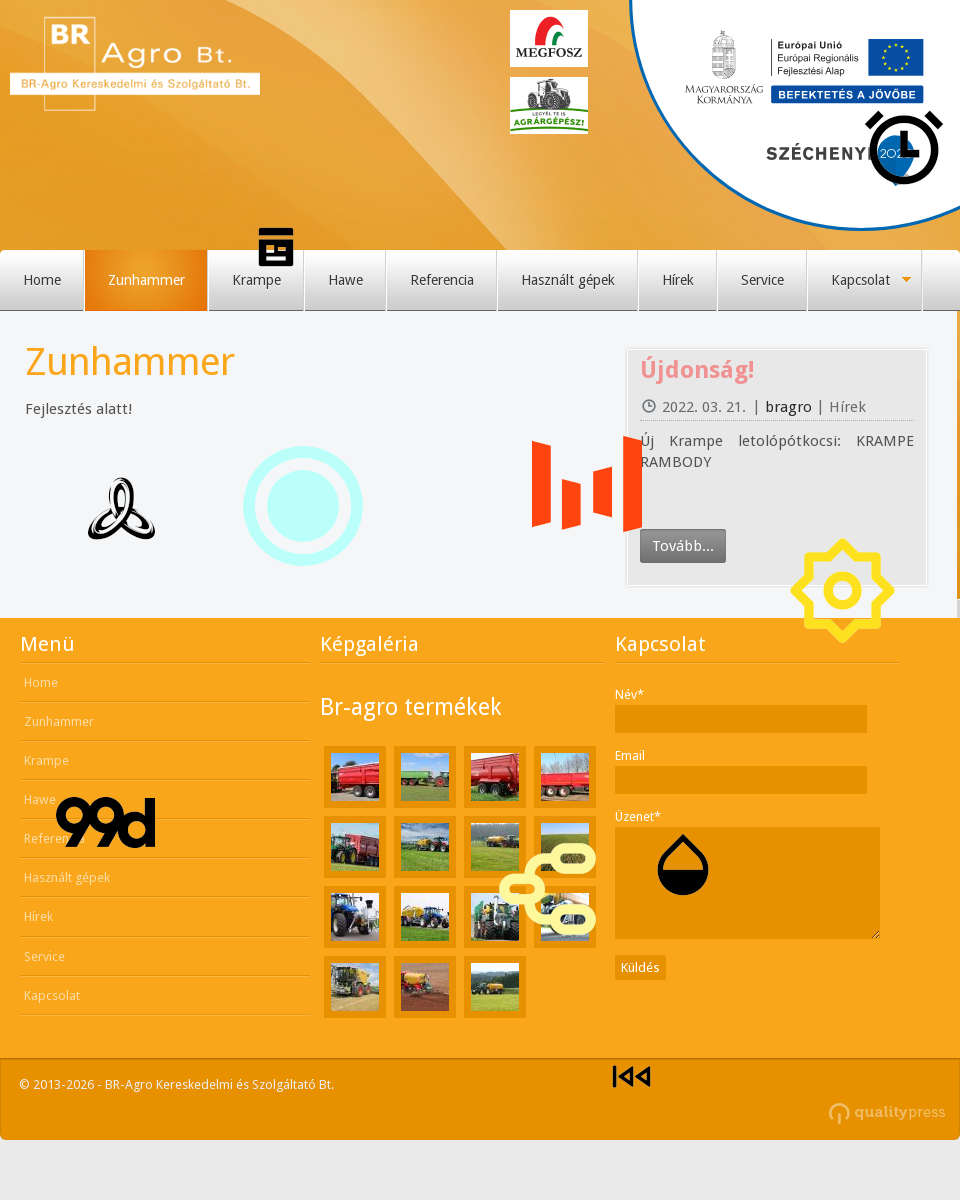 The image size is (960, 1200). Describe the element at coordinates (587, 484) in the screenshot. I see `bytedance company logo` at that location.